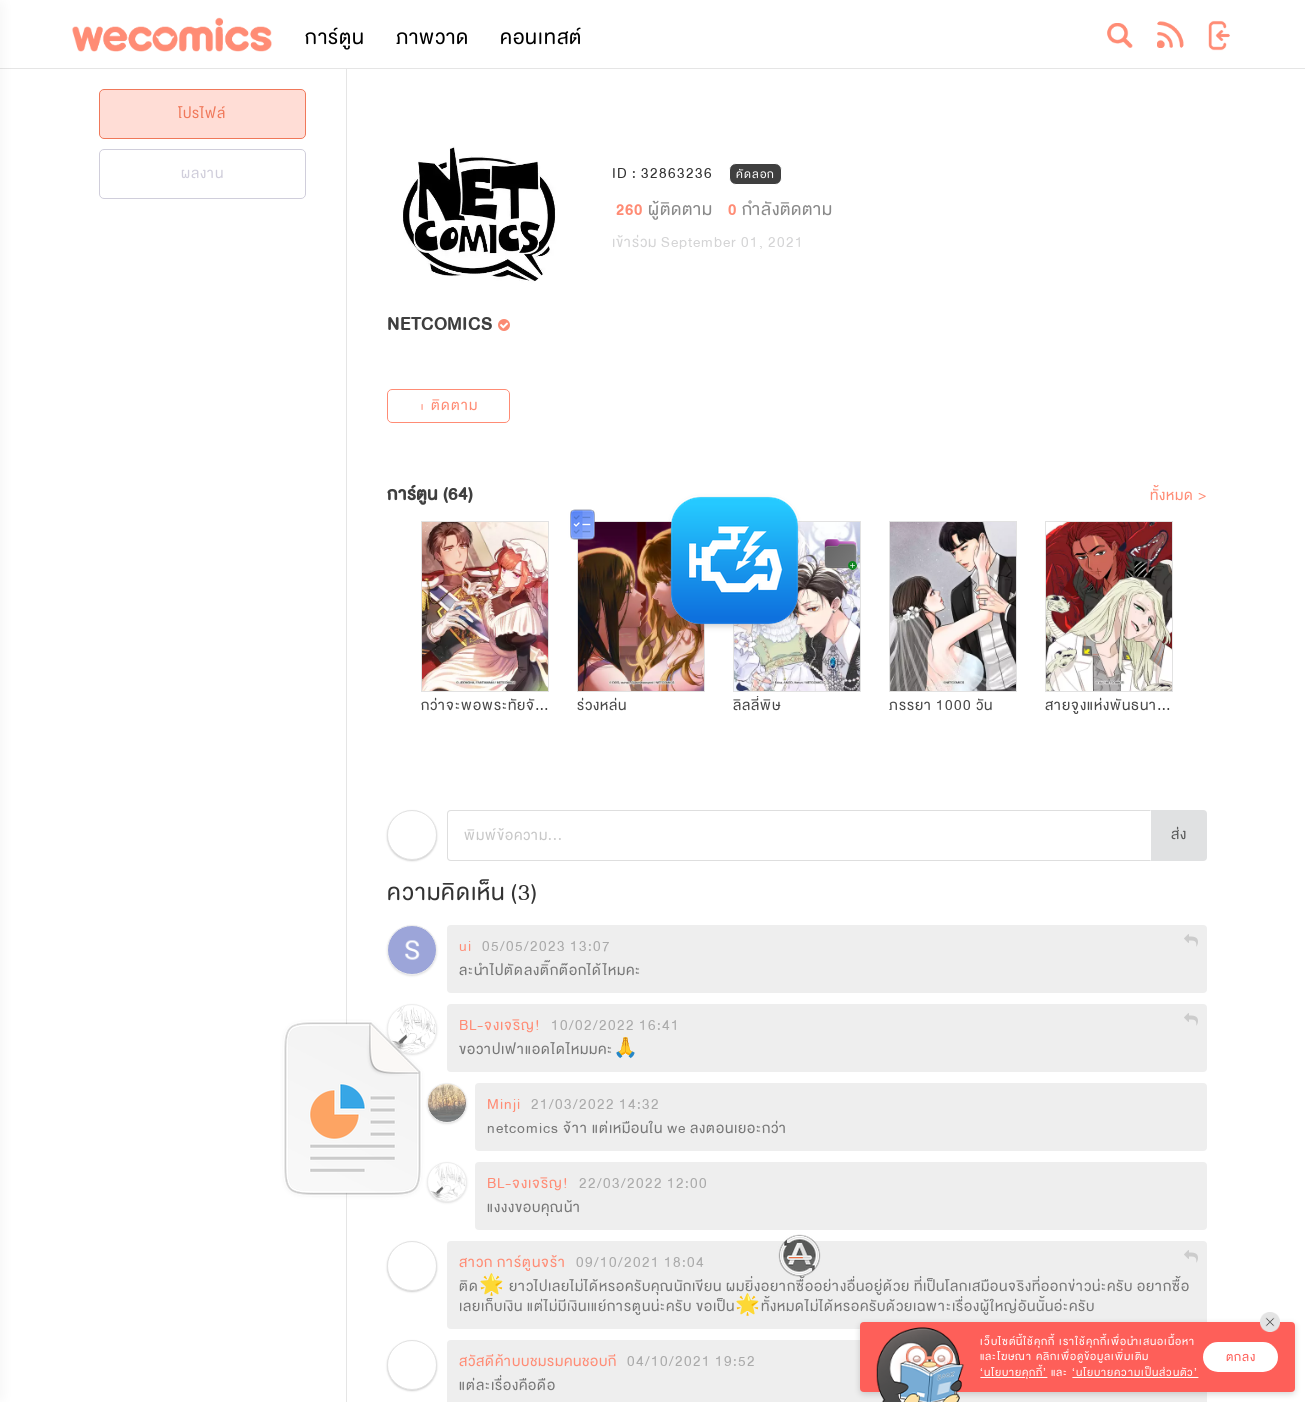 Image resolution: width=1305 pixels, height=1402 pixels. Describe the element at coordinates (352, 1108) in the screenshot. I see `open a presentation file` at that location.